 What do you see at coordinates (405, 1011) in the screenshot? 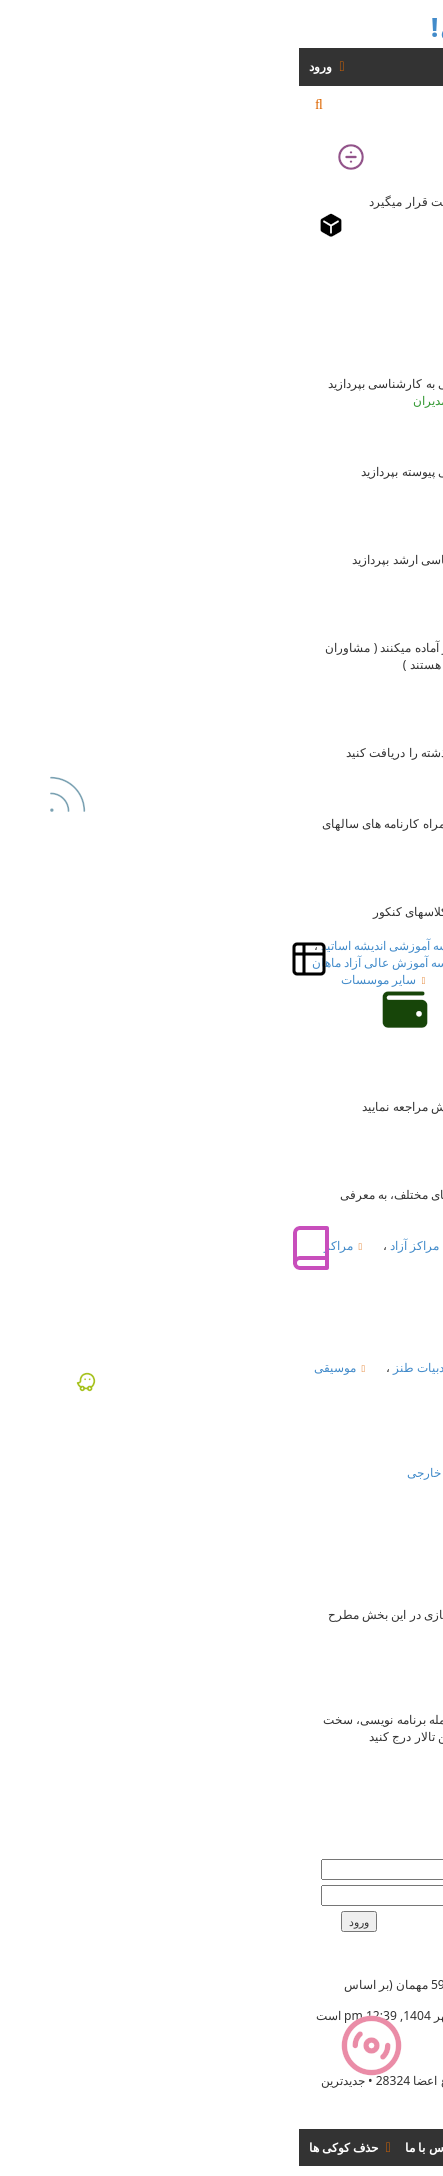
I see `access your wallet or payment methods` at bounding box center [405, 1011].